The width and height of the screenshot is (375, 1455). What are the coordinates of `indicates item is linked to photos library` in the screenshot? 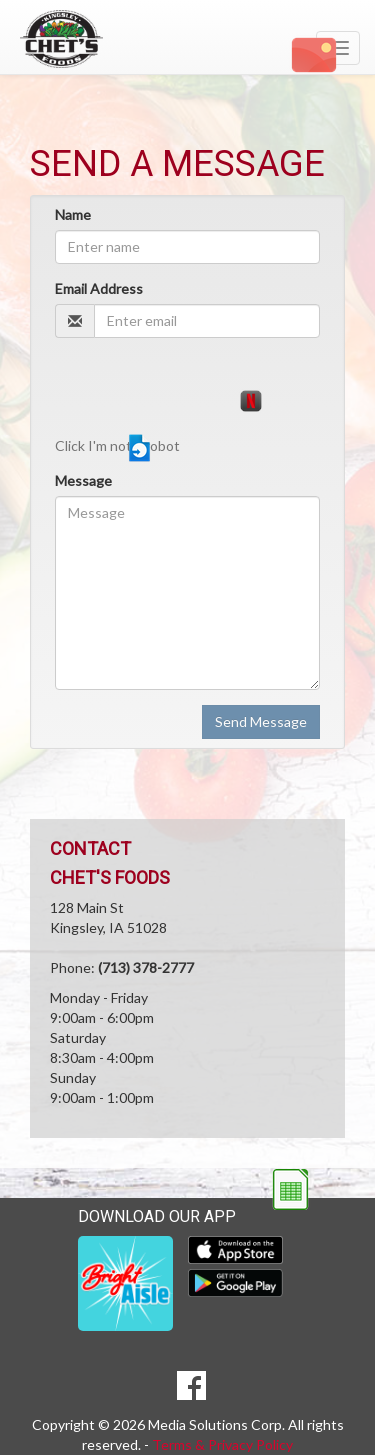 It's located at (314, 55).